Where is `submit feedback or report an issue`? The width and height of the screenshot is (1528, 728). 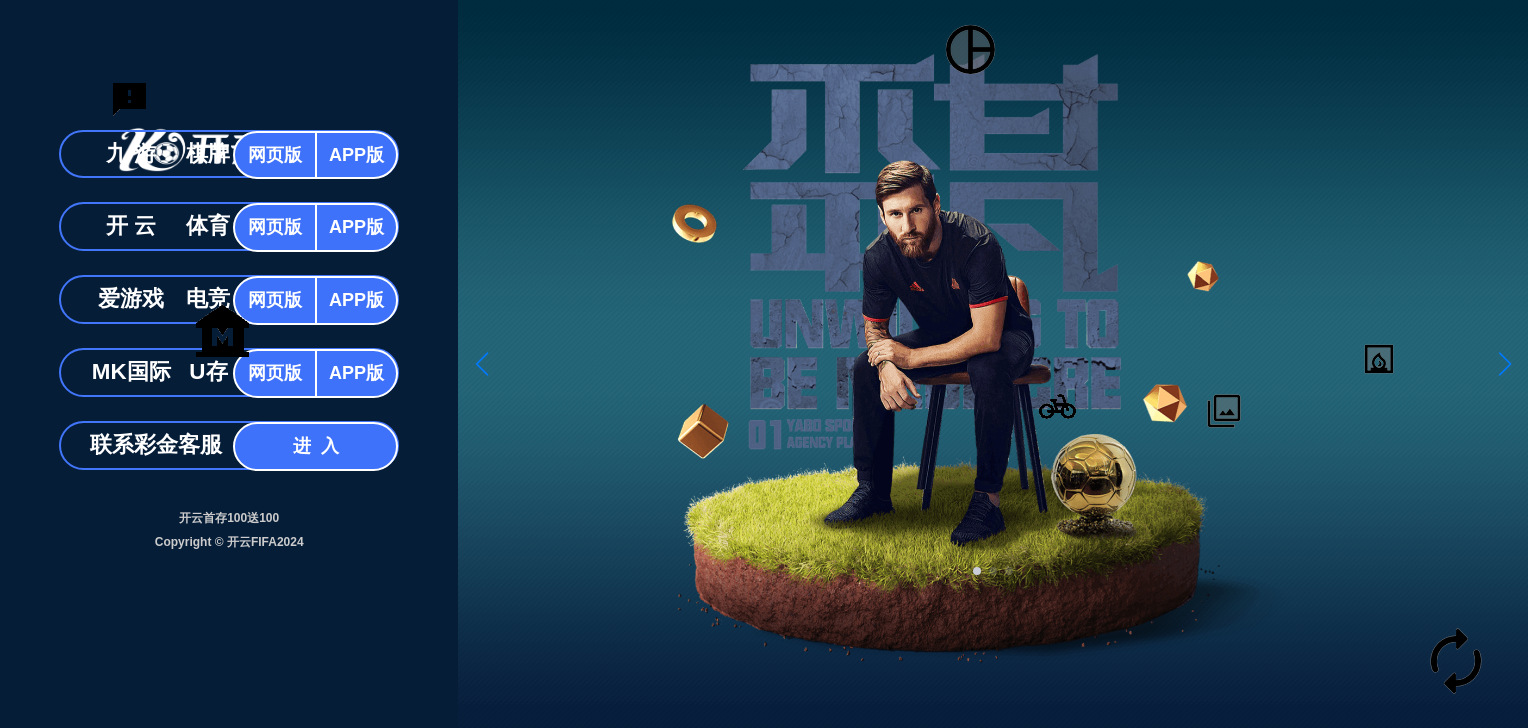
submit feedback or report an issue is located at coordinates (129, 99).